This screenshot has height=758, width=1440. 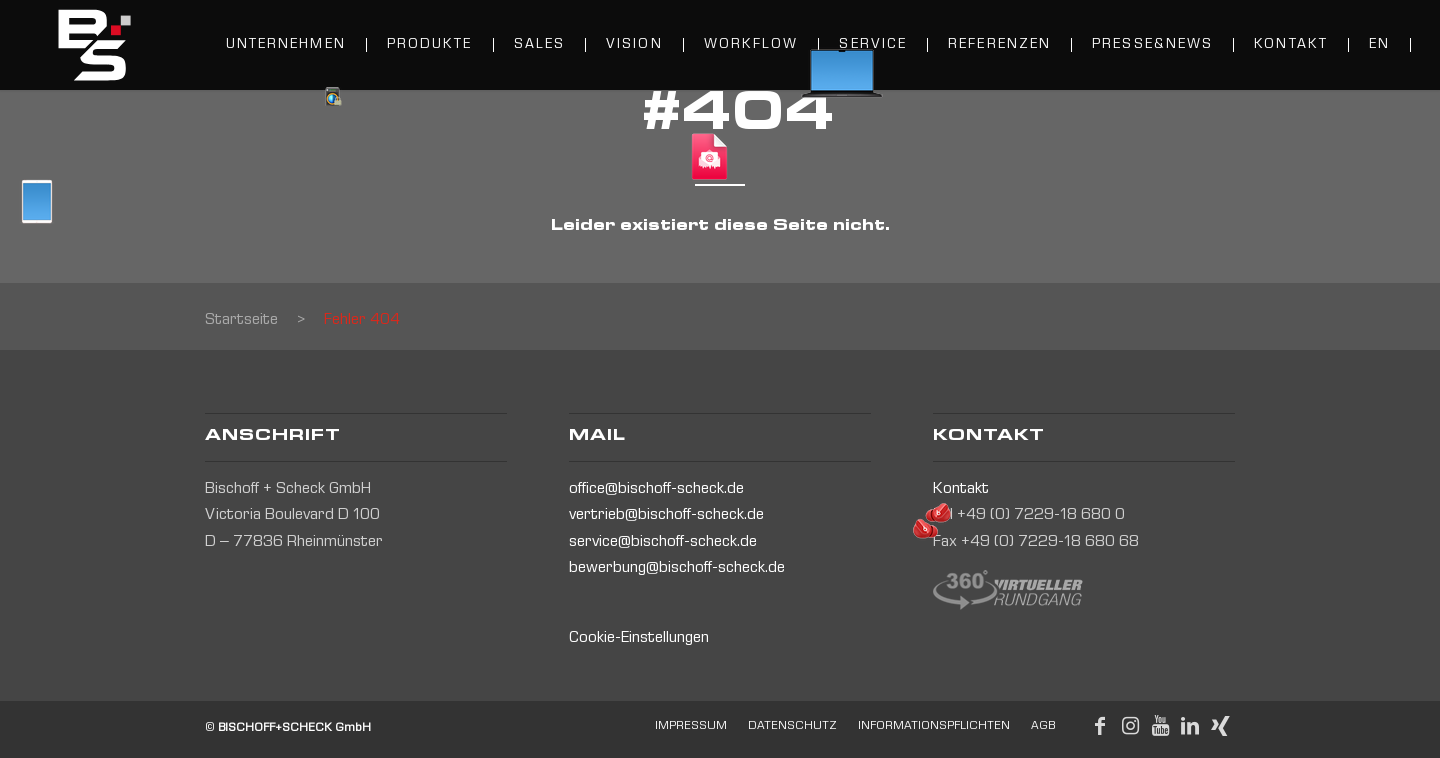 What do you see at coordinates (37, 202) in the screenshot?
I see `iPad Pro device with cellular connectivity` at bounding box center [37, 202].